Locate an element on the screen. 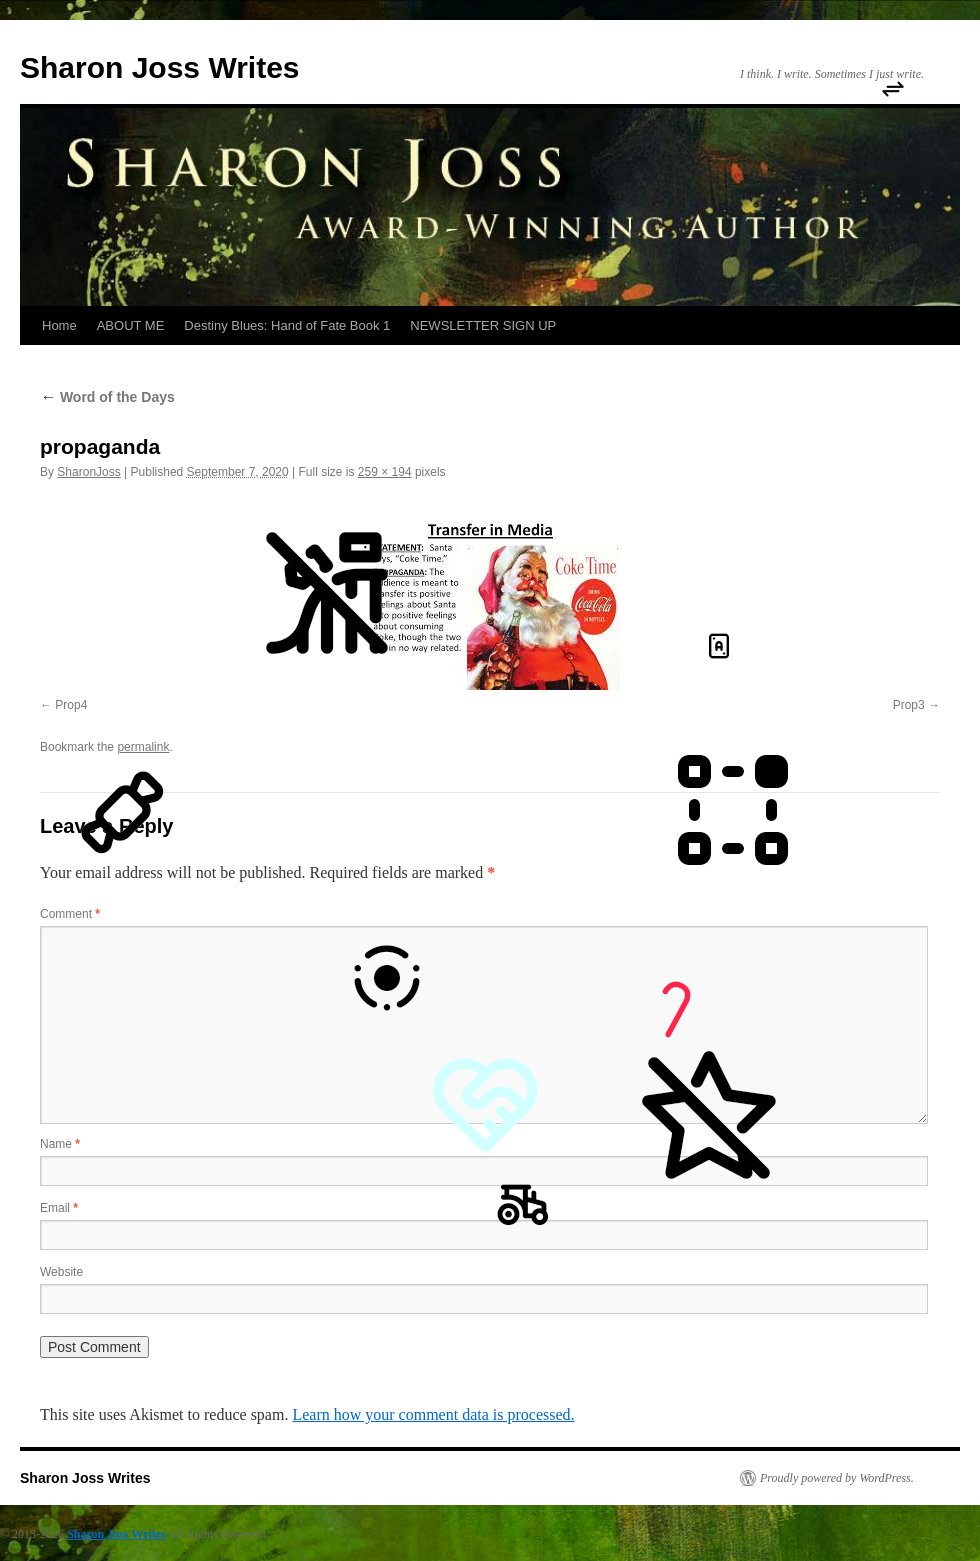 The width and height of the screenshot is (980, 1561). switch or swap between two items is located at coordinates (893, 89).